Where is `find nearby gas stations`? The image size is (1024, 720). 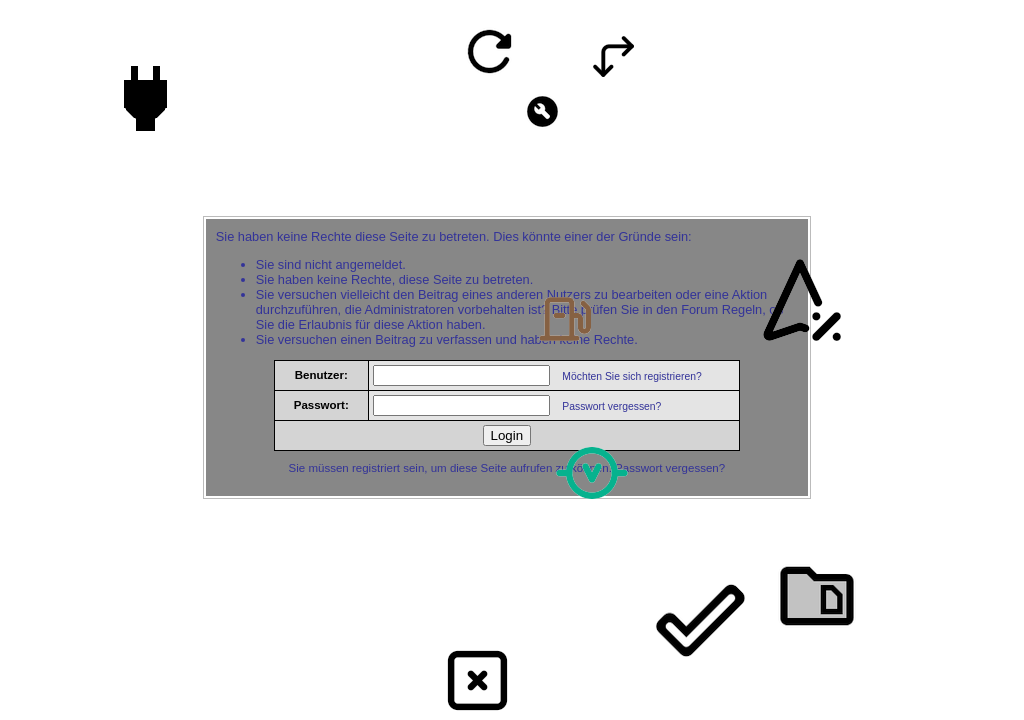 find nearby gas stations is located at coordinates (563, 319).